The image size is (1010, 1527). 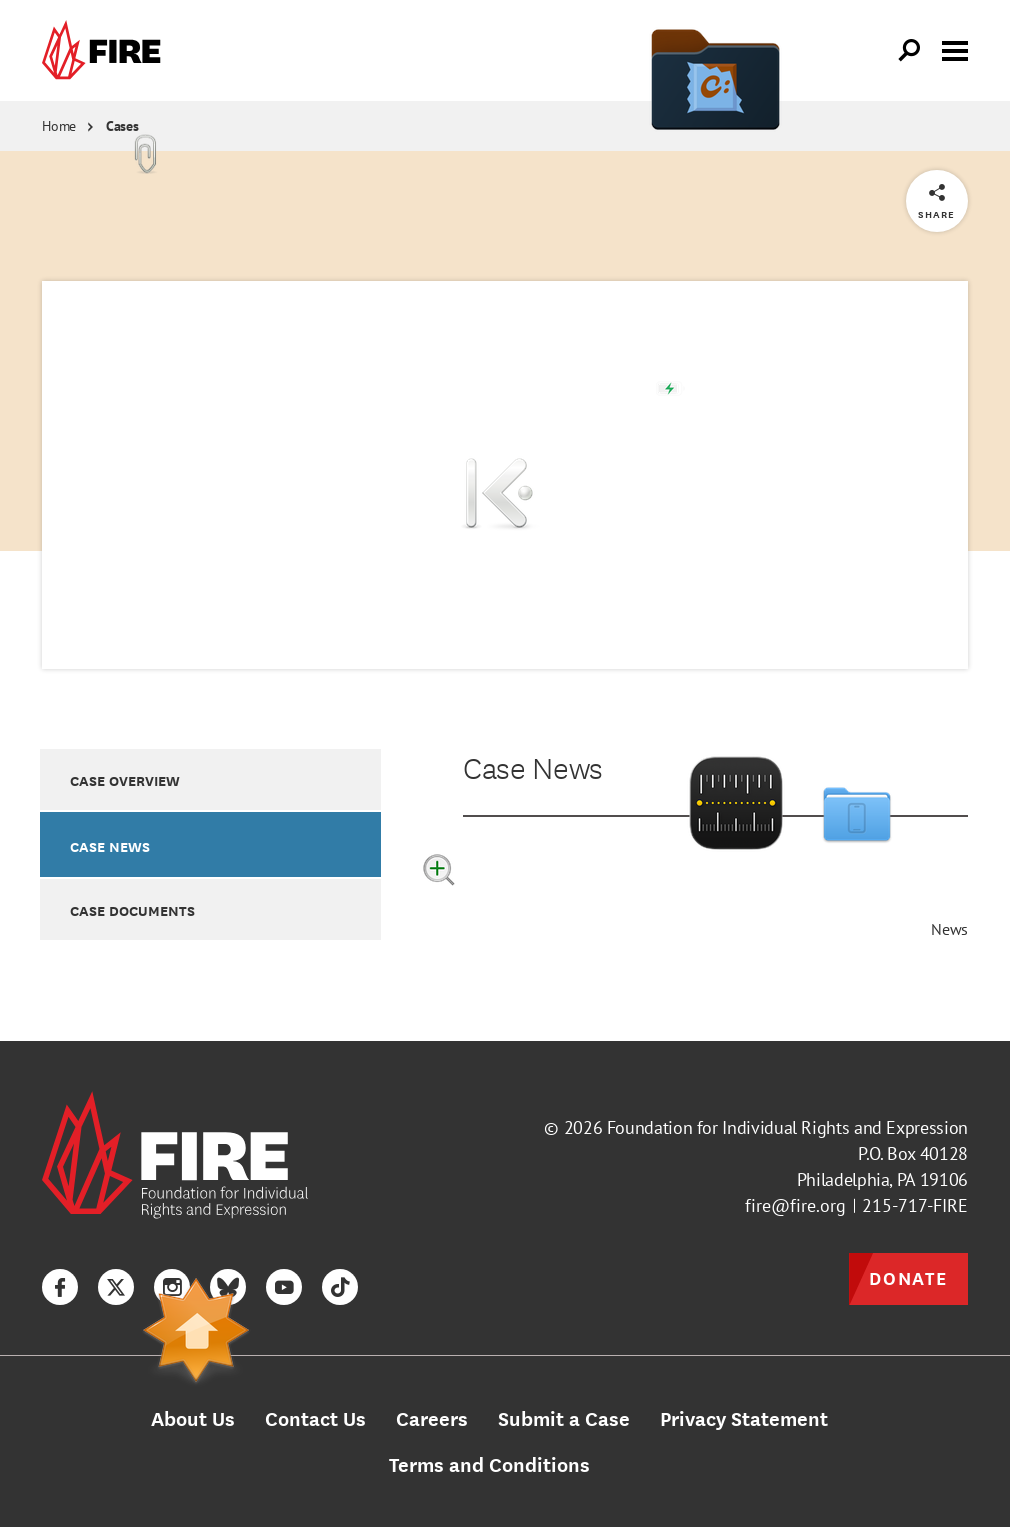 What do you see at coordinates (670, 388) in the screenshot?
I see `indicates battery is charging at 90%` at bounding box center [670, 388].